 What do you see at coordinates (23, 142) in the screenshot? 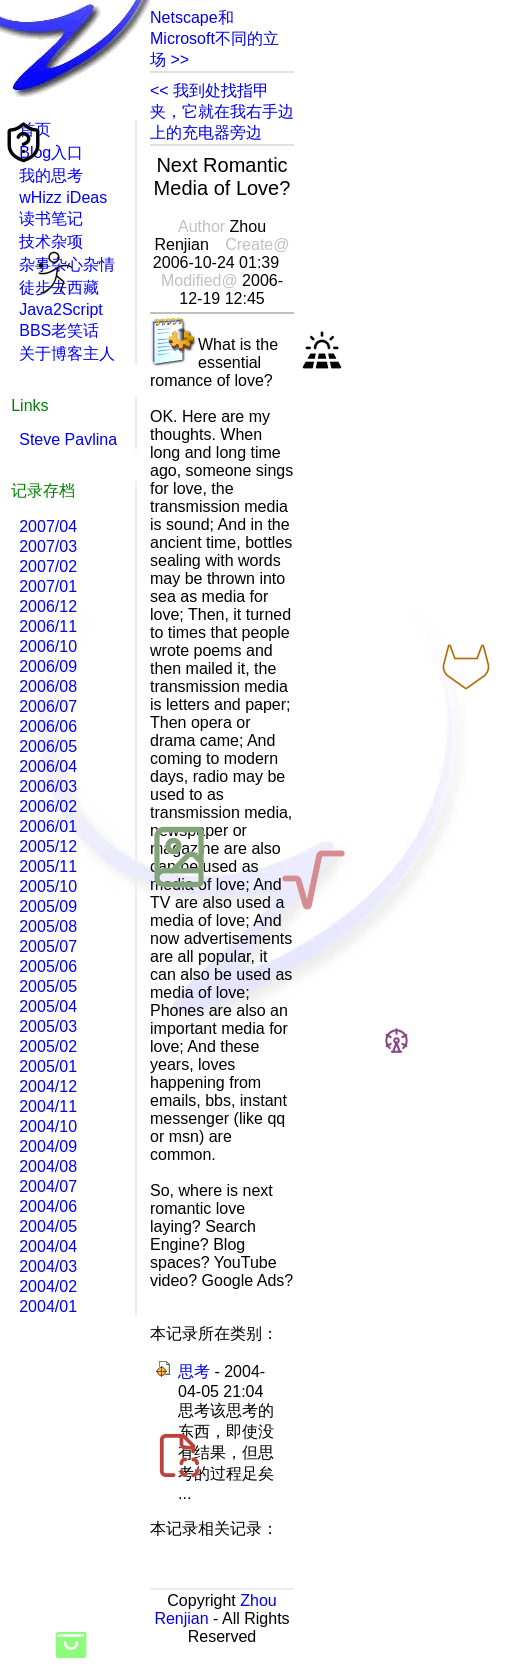
I see `access security help or FAQ` at bounding box center [23, 142].